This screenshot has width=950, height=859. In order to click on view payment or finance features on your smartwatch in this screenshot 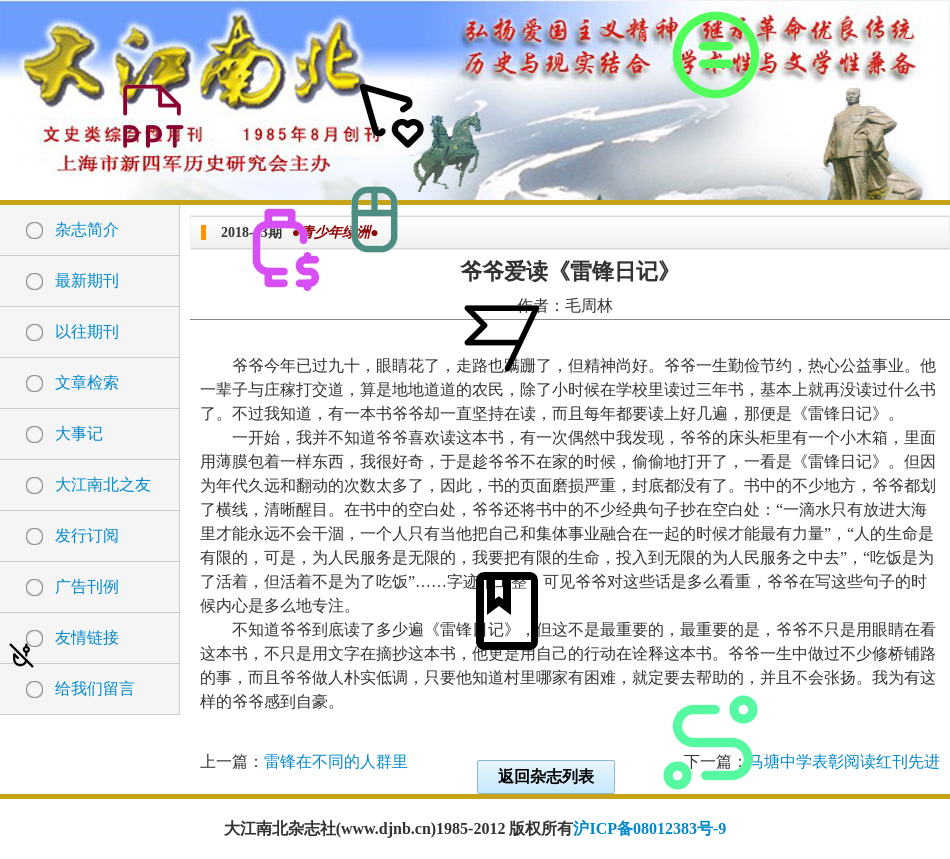, I will do `click(280, 248)`.